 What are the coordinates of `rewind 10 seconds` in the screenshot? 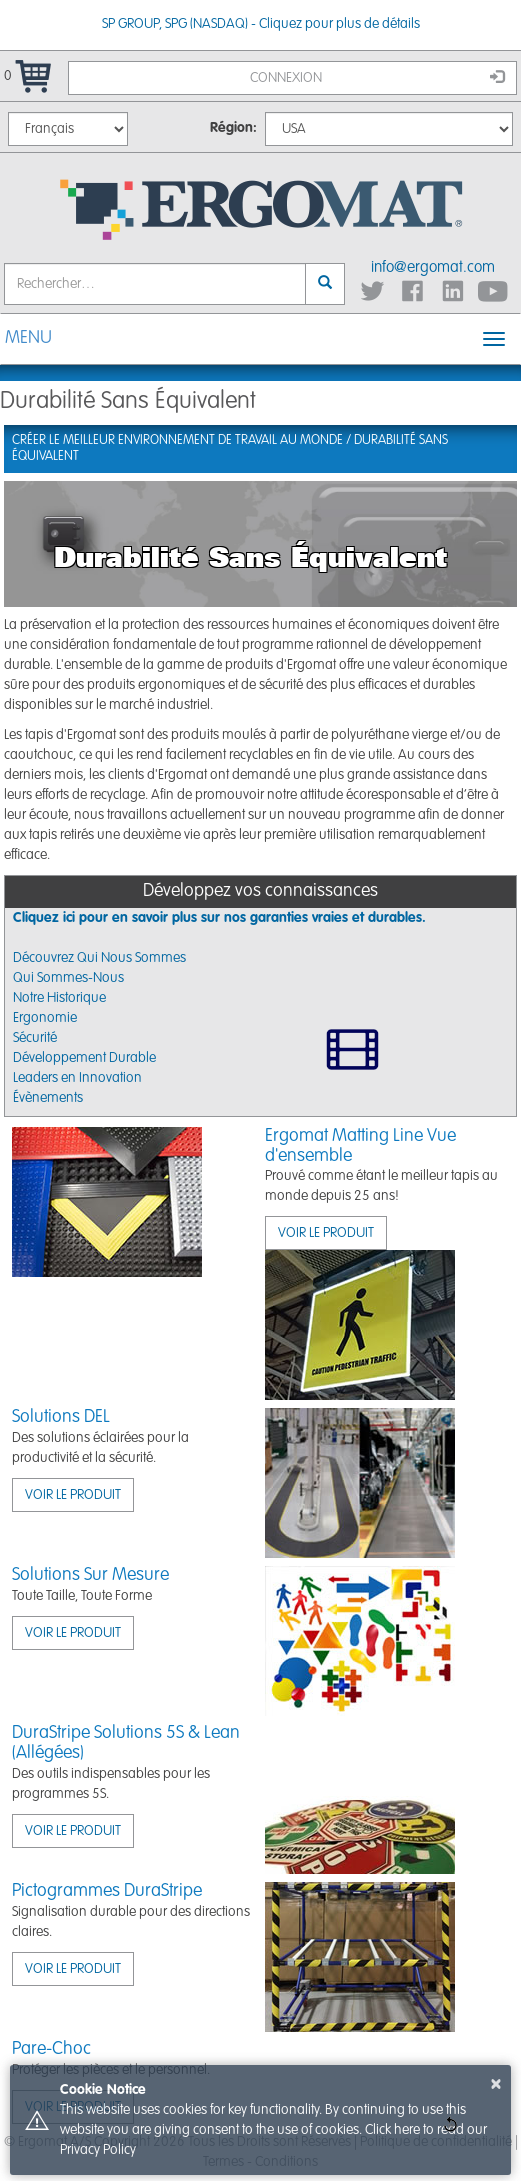 It's located at (450, 2124).